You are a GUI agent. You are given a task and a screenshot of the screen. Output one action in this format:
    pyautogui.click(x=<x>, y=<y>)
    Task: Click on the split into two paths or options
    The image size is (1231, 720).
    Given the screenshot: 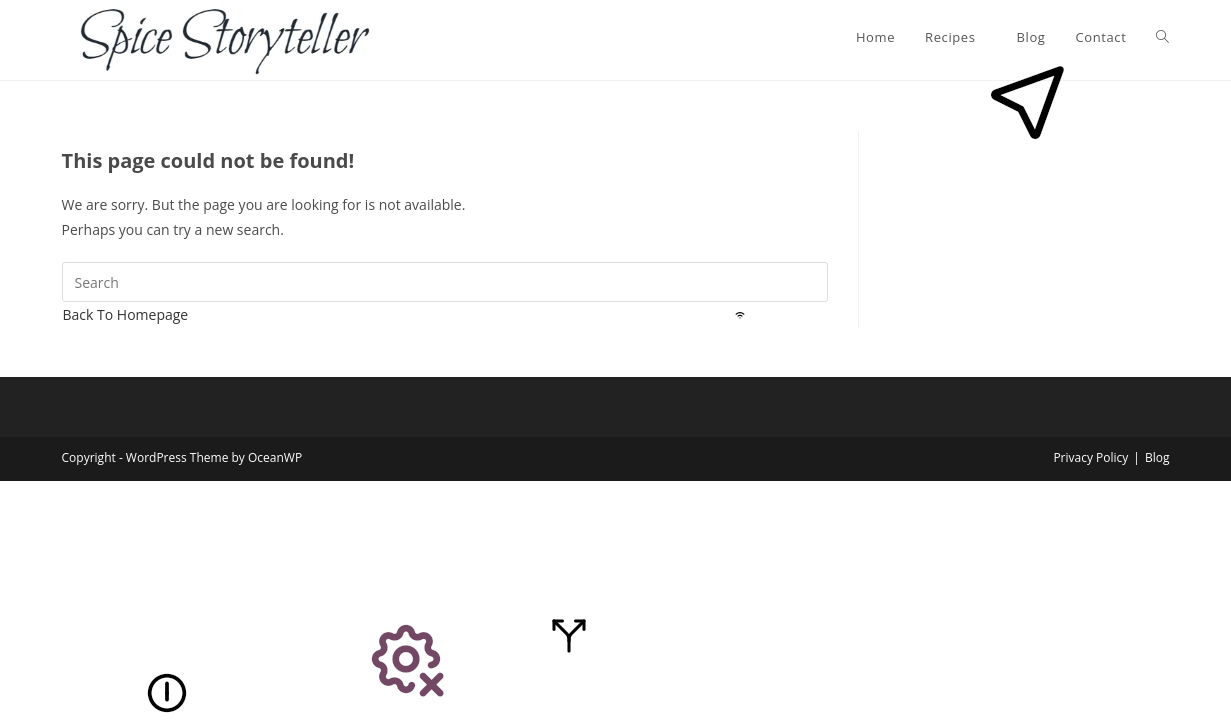 What is the action you would take?
    pyautogui.click(x=569, y=636)
    